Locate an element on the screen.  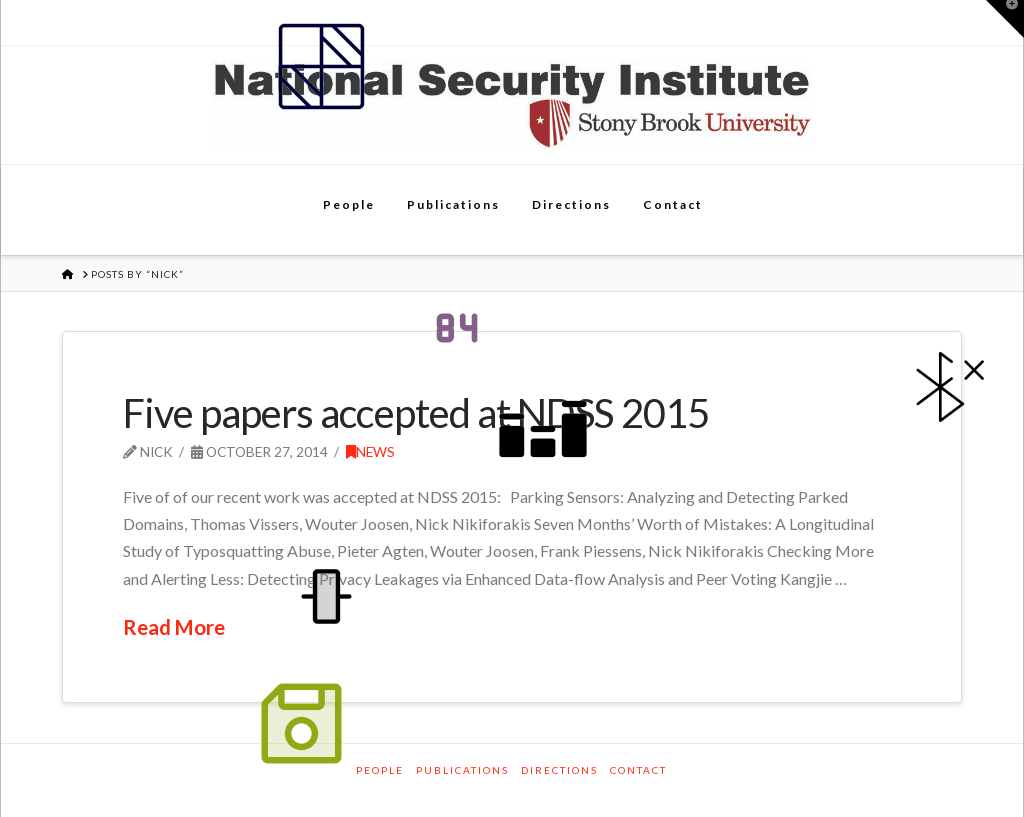
toggle transparency grid view is located at coordinates (321, 66).